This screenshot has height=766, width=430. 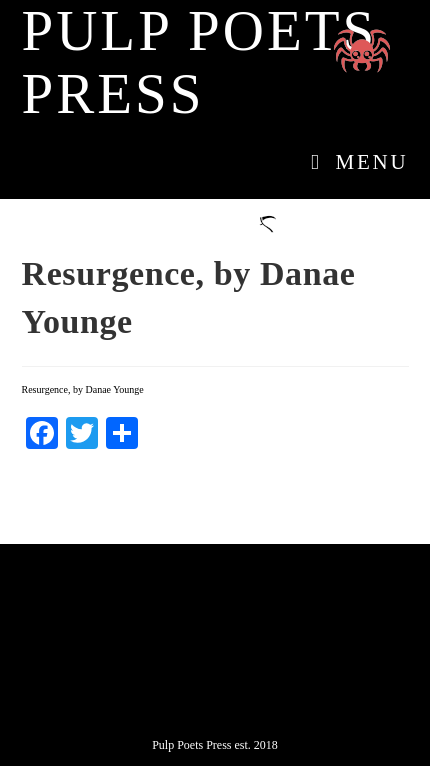 What do you see at coordinates (362, 52) in the screenshot?
I see `indicates bug or pest-related content in a game` at bounding box center [362, 52].